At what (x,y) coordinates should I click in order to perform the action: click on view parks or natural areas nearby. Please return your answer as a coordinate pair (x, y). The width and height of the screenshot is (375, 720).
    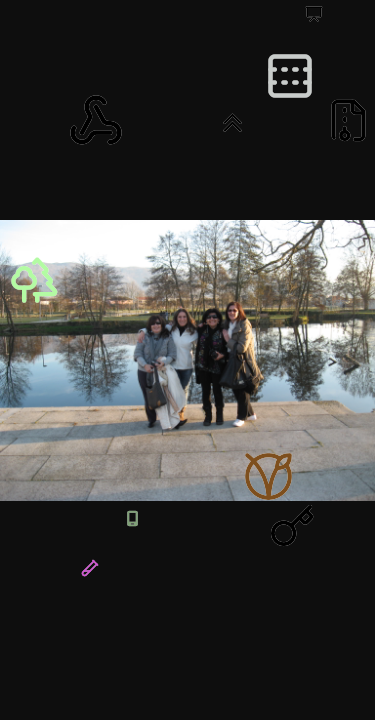
    Looking at the image, I should click on (35, 279).